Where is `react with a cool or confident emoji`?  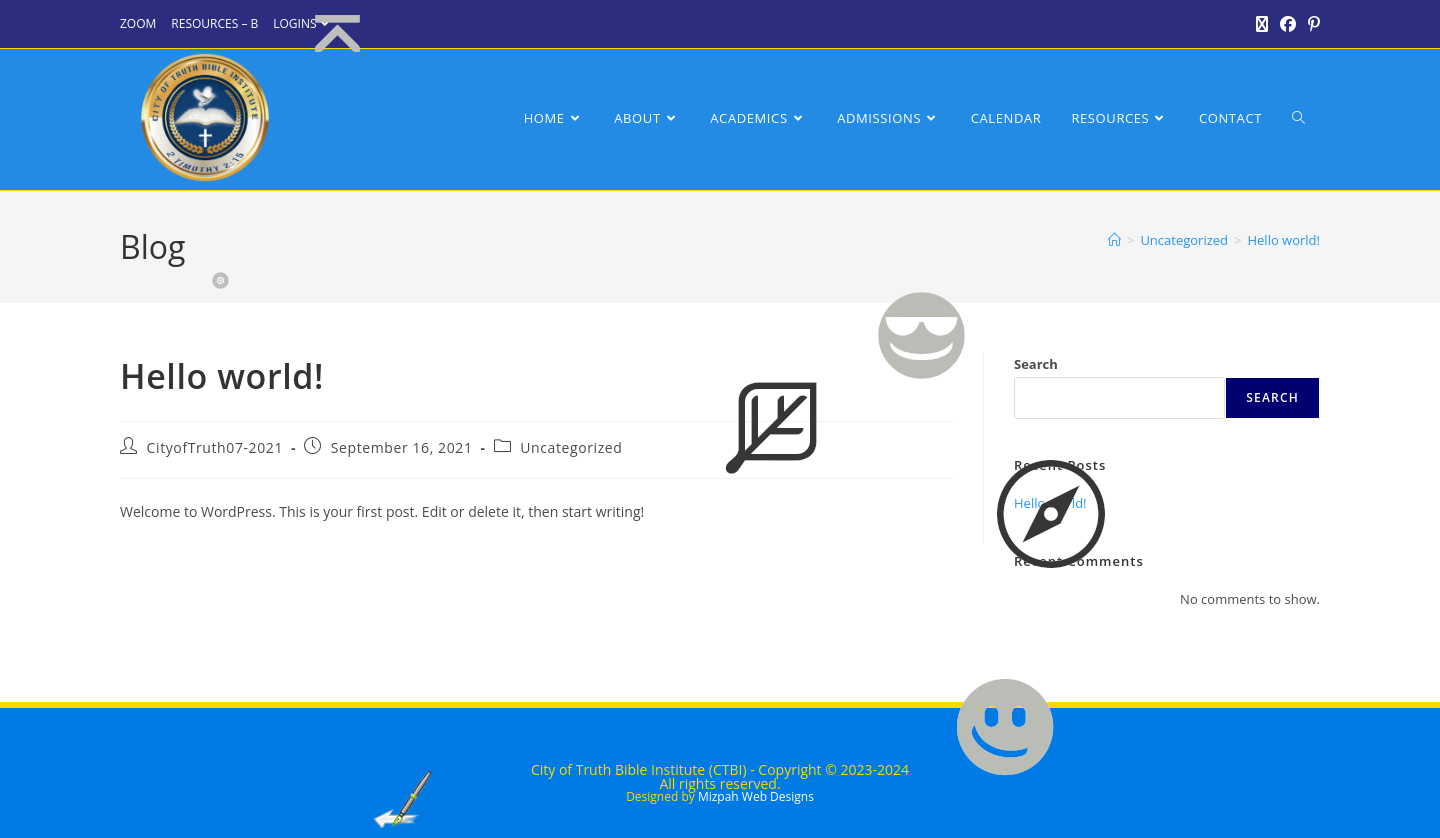 react with a cool or confident emoji is located at coordinates (921, 335).